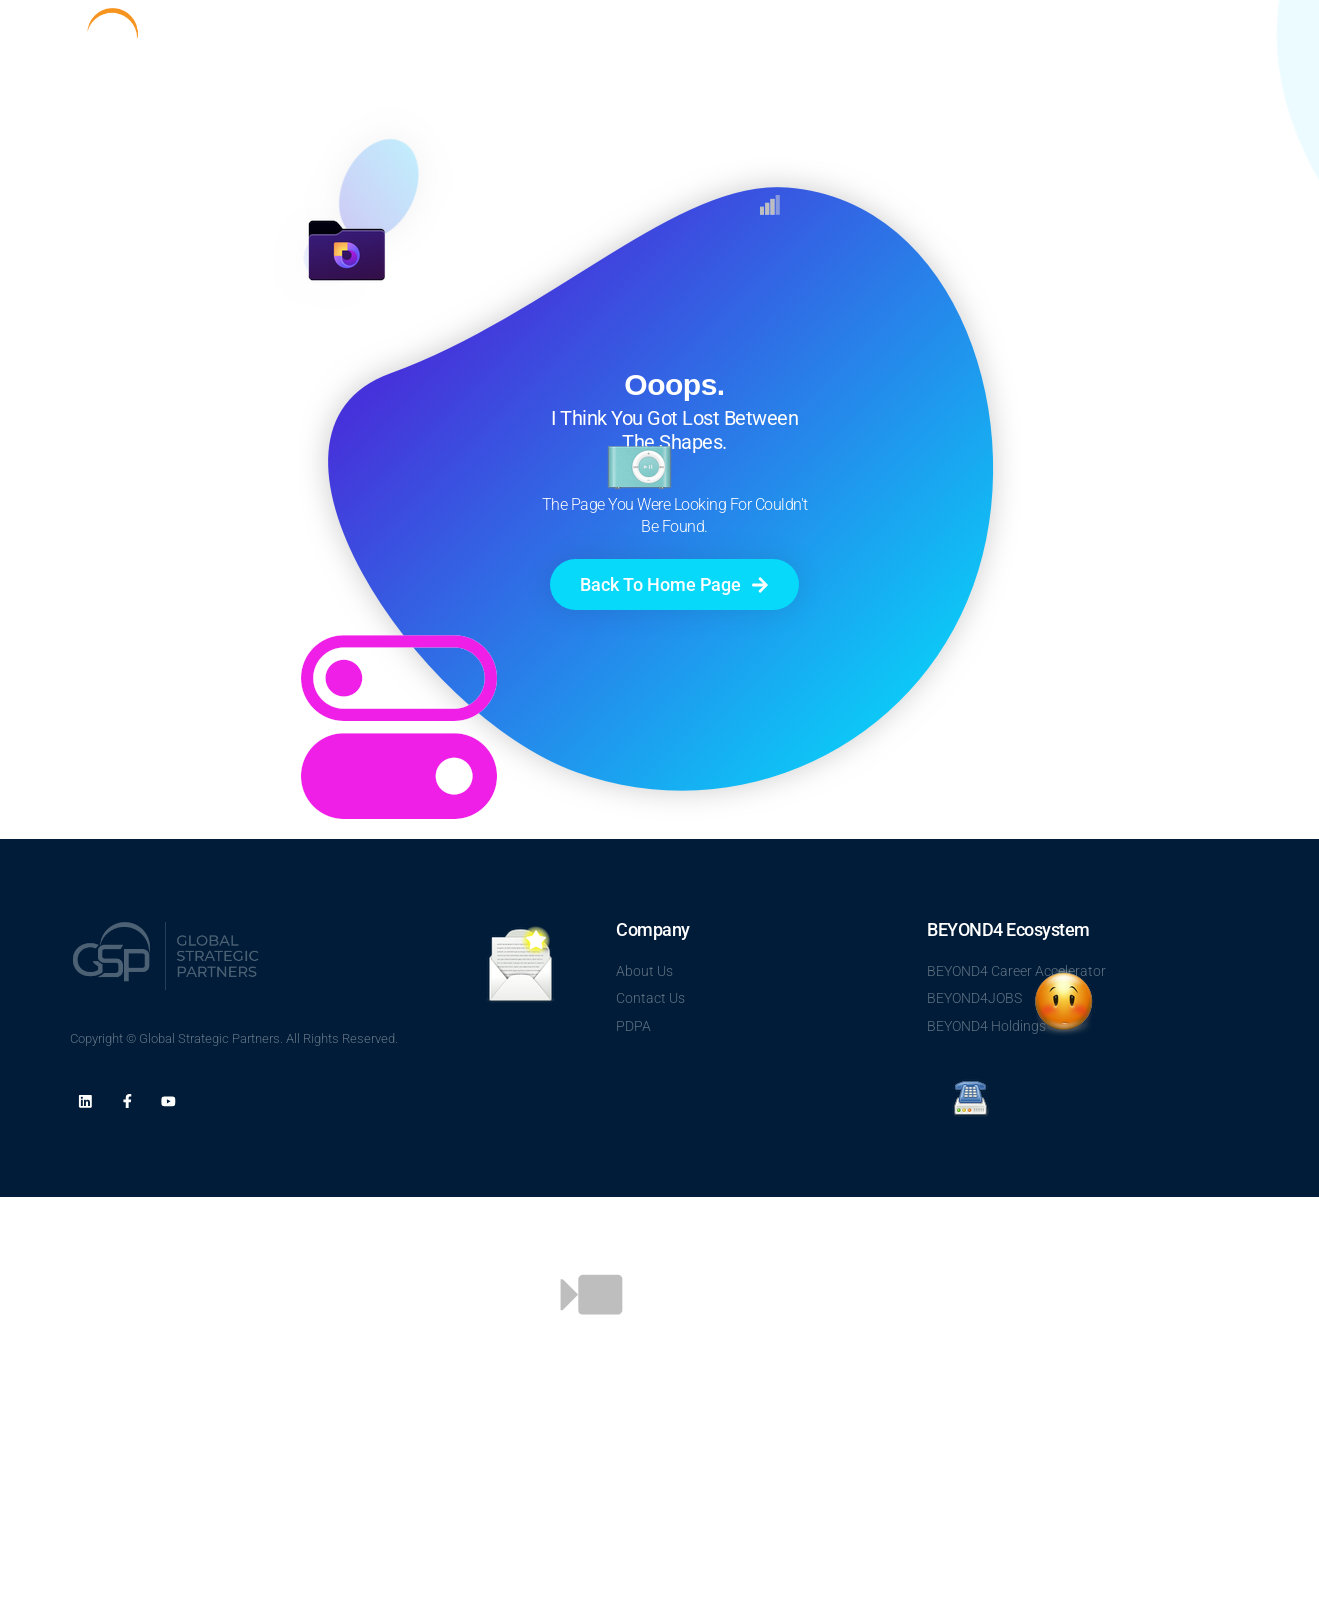 Image resolution: width=1319 pixels, height=1604 pixels. Describe the element at coordinates (770, 205) in the screenshot. I see `indicates good cellular signal strength` at that location.